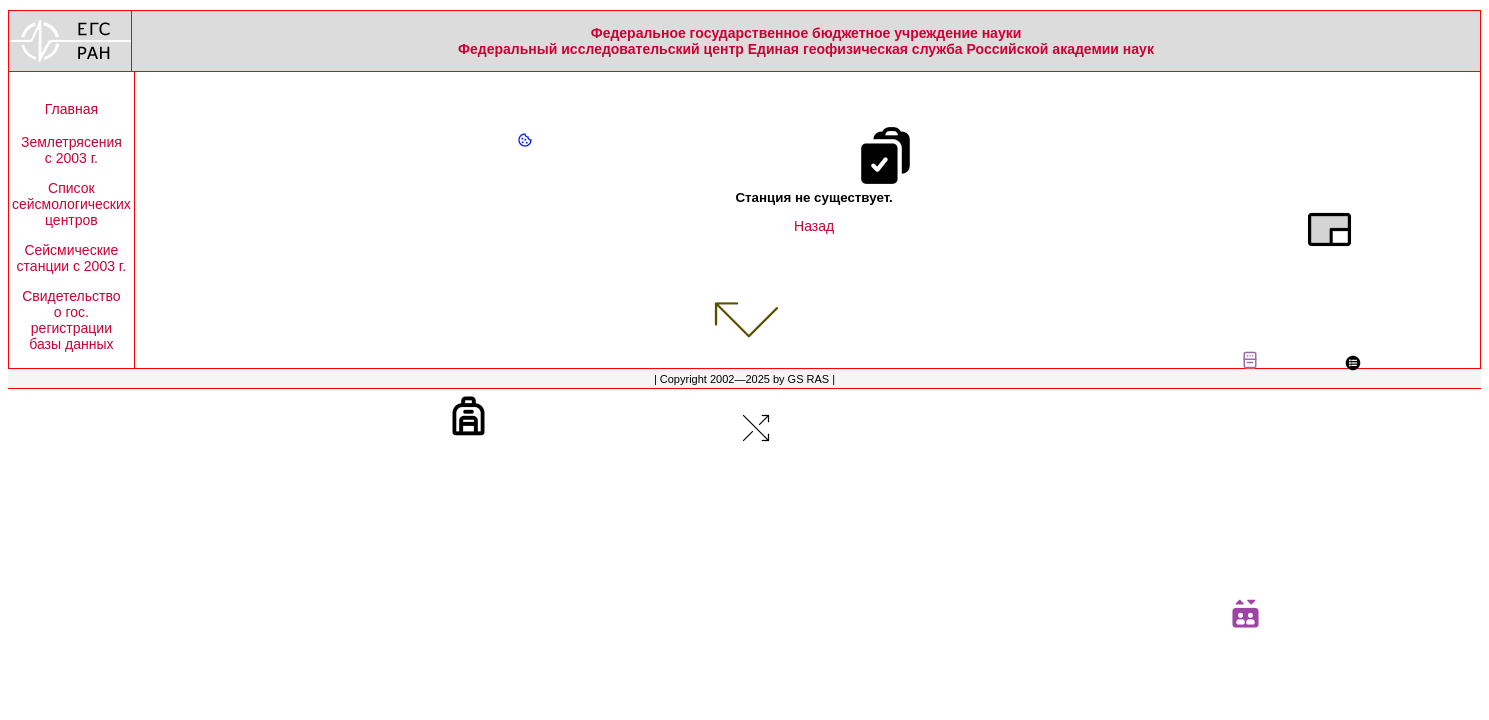 This screenshot has height=720, width=1489. What do you see at coordinates (525, 140) in the screenshot?
I see `manage cookie preferences and privacy settings` at bounding box center [525, 140].